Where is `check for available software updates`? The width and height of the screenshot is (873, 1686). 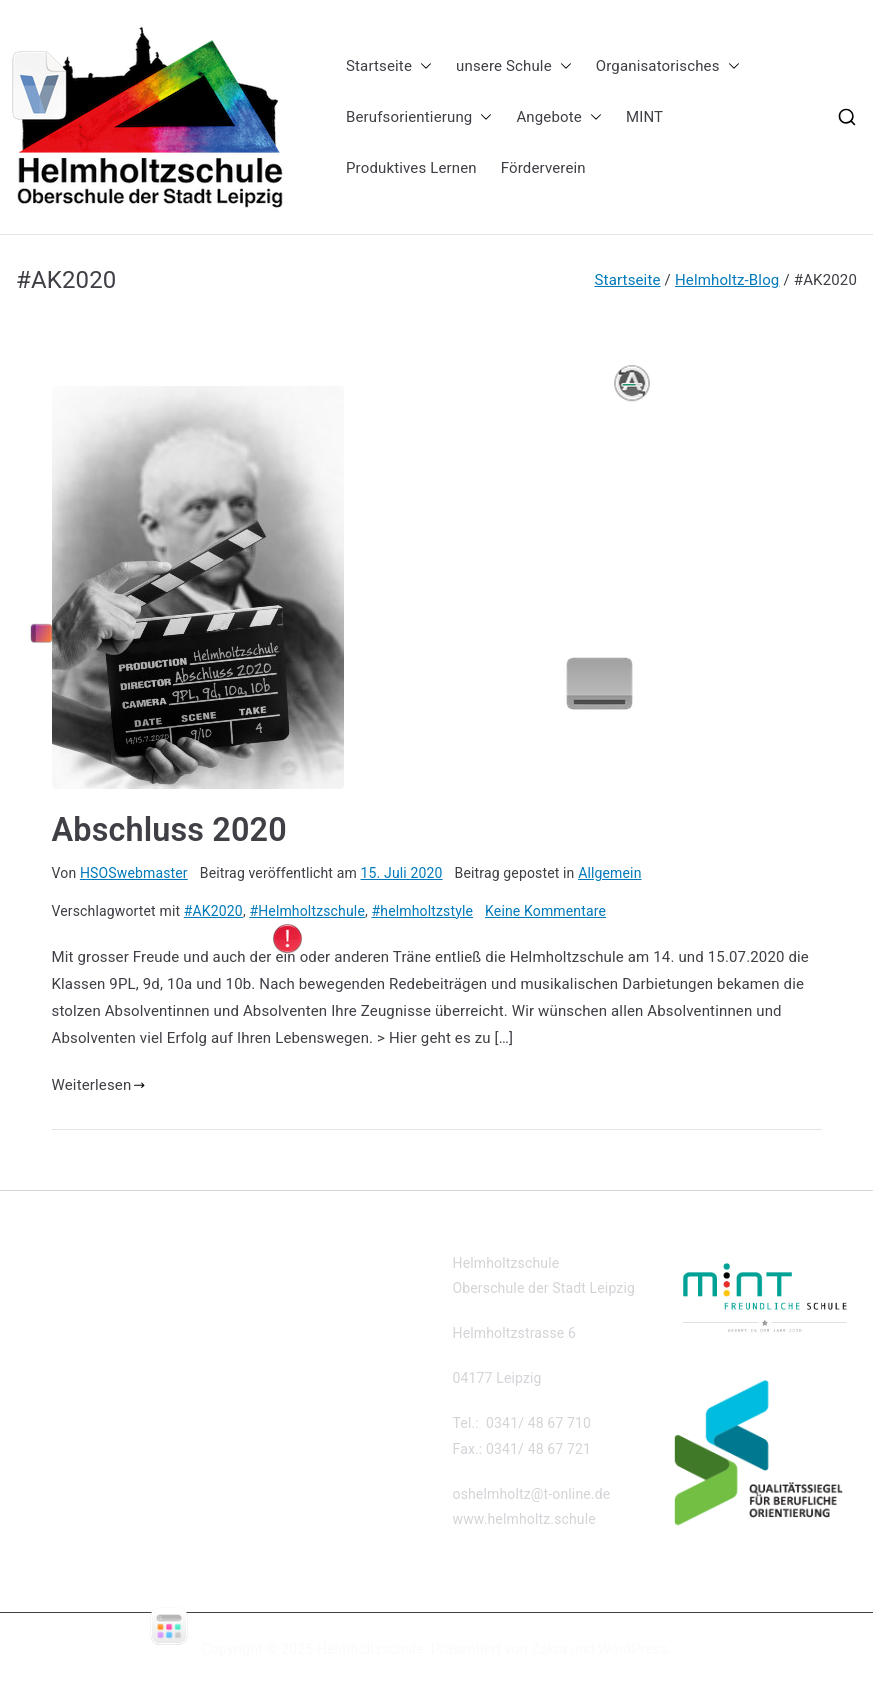
check for available software updates is located at coordinates (632, 383).